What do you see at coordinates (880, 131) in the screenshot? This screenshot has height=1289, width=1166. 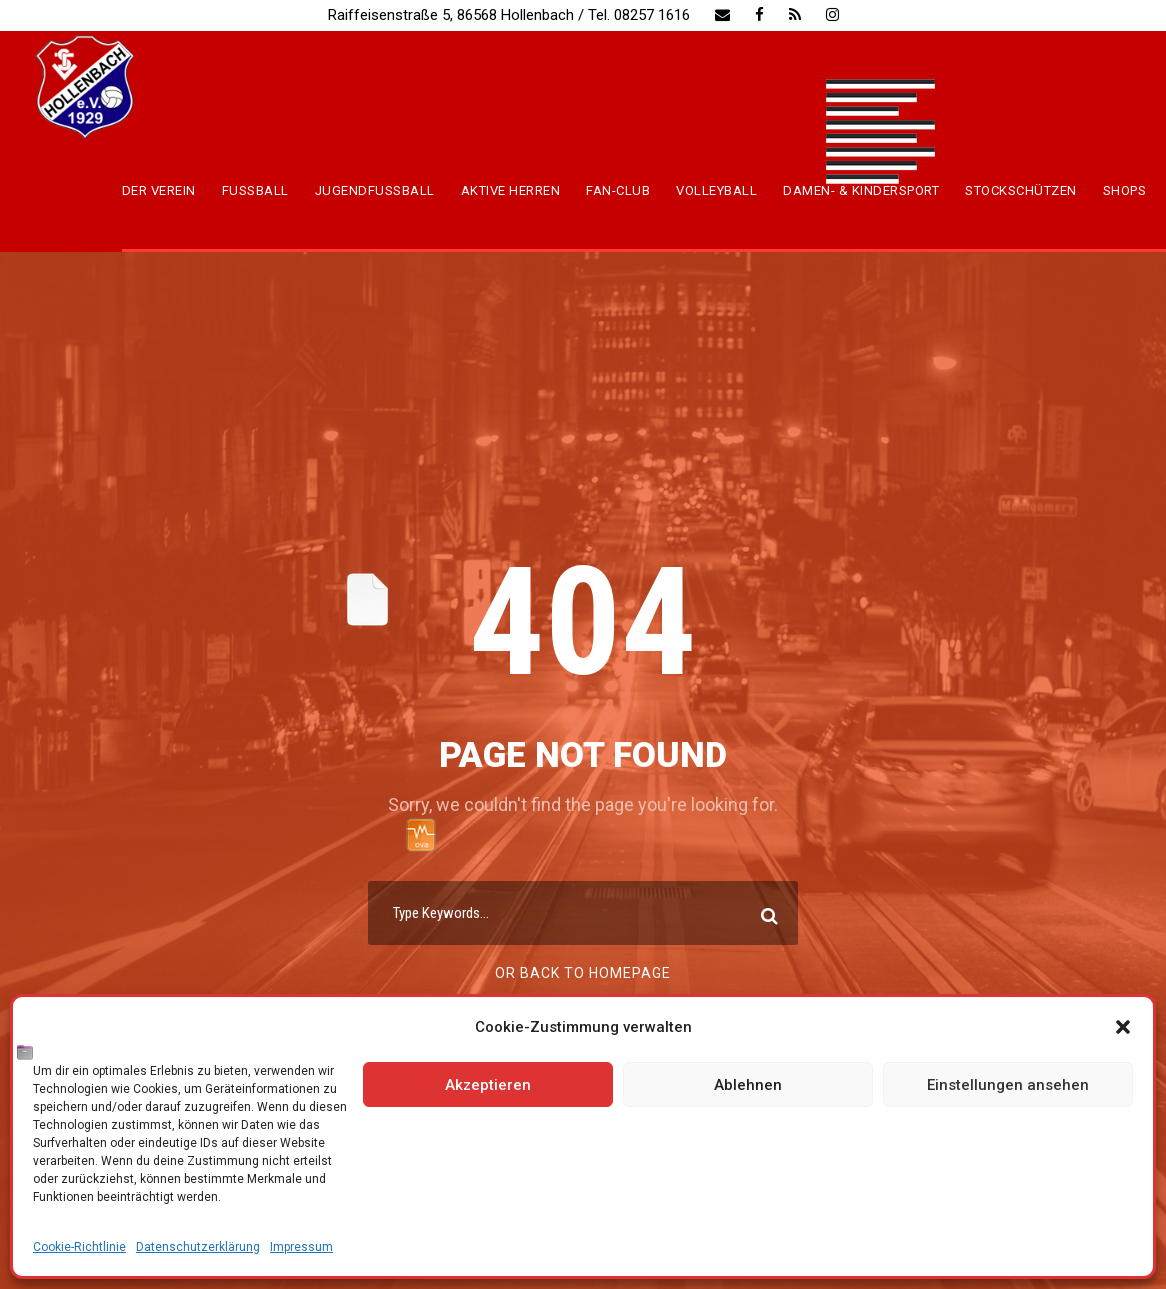 I see `align text to the left margin` at bounding box center [880, 131].